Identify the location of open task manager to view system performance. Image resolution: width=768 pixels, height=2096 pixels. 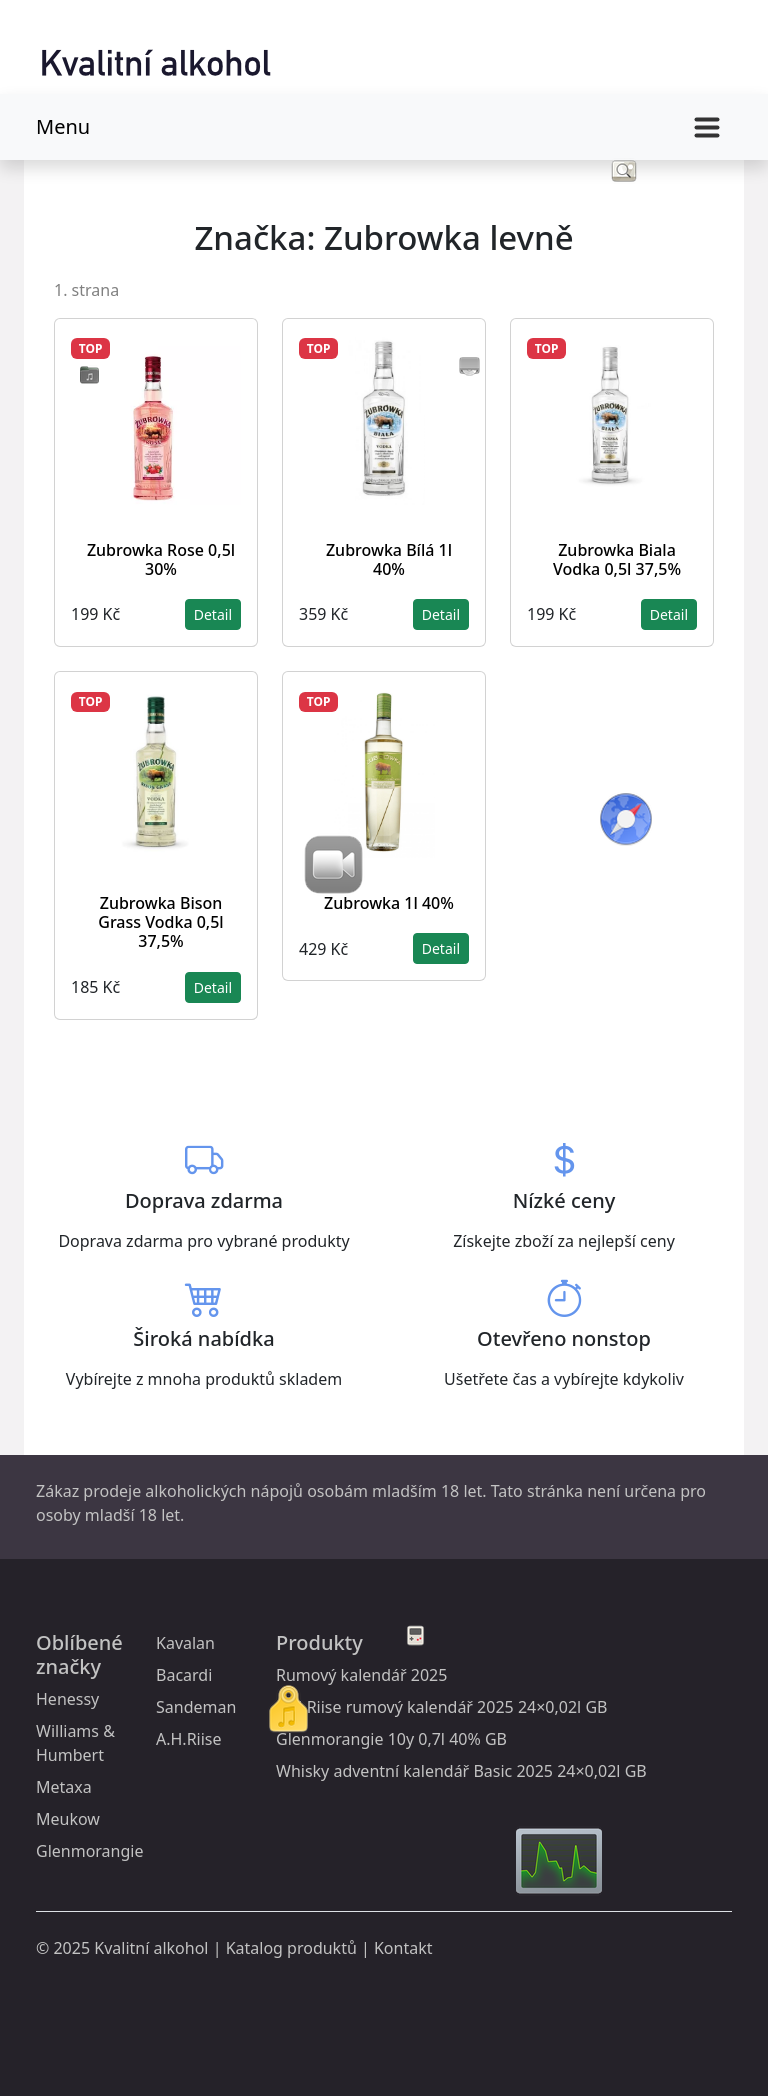
(559, 1861).